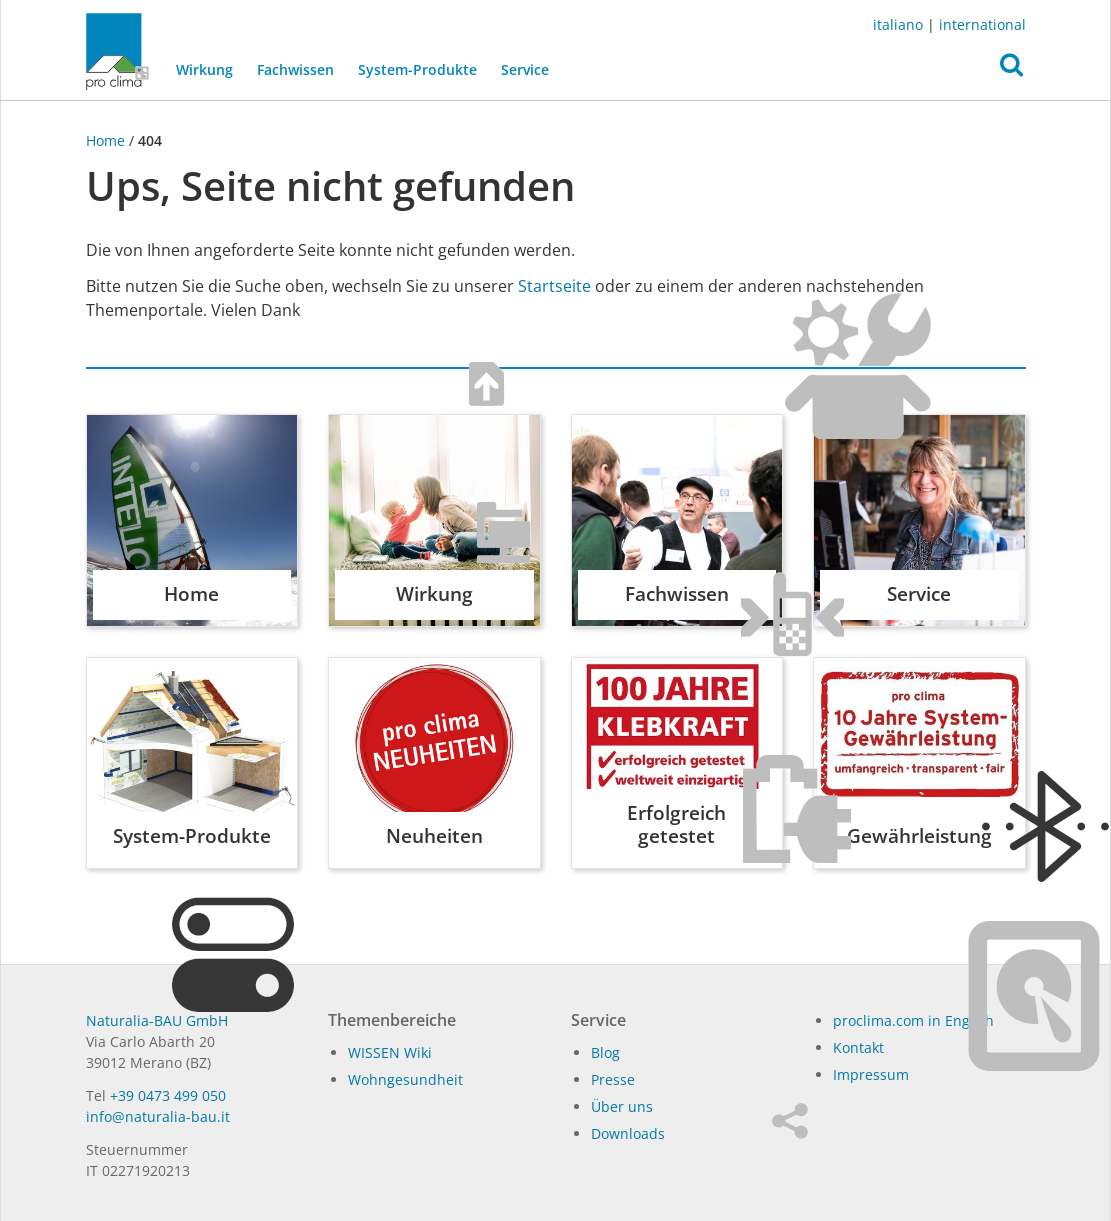 This screenshot has width=1111, height=1221. Describe the element at coordinates (486, 382) in the screenshot. I see `send or share a document` at that location.